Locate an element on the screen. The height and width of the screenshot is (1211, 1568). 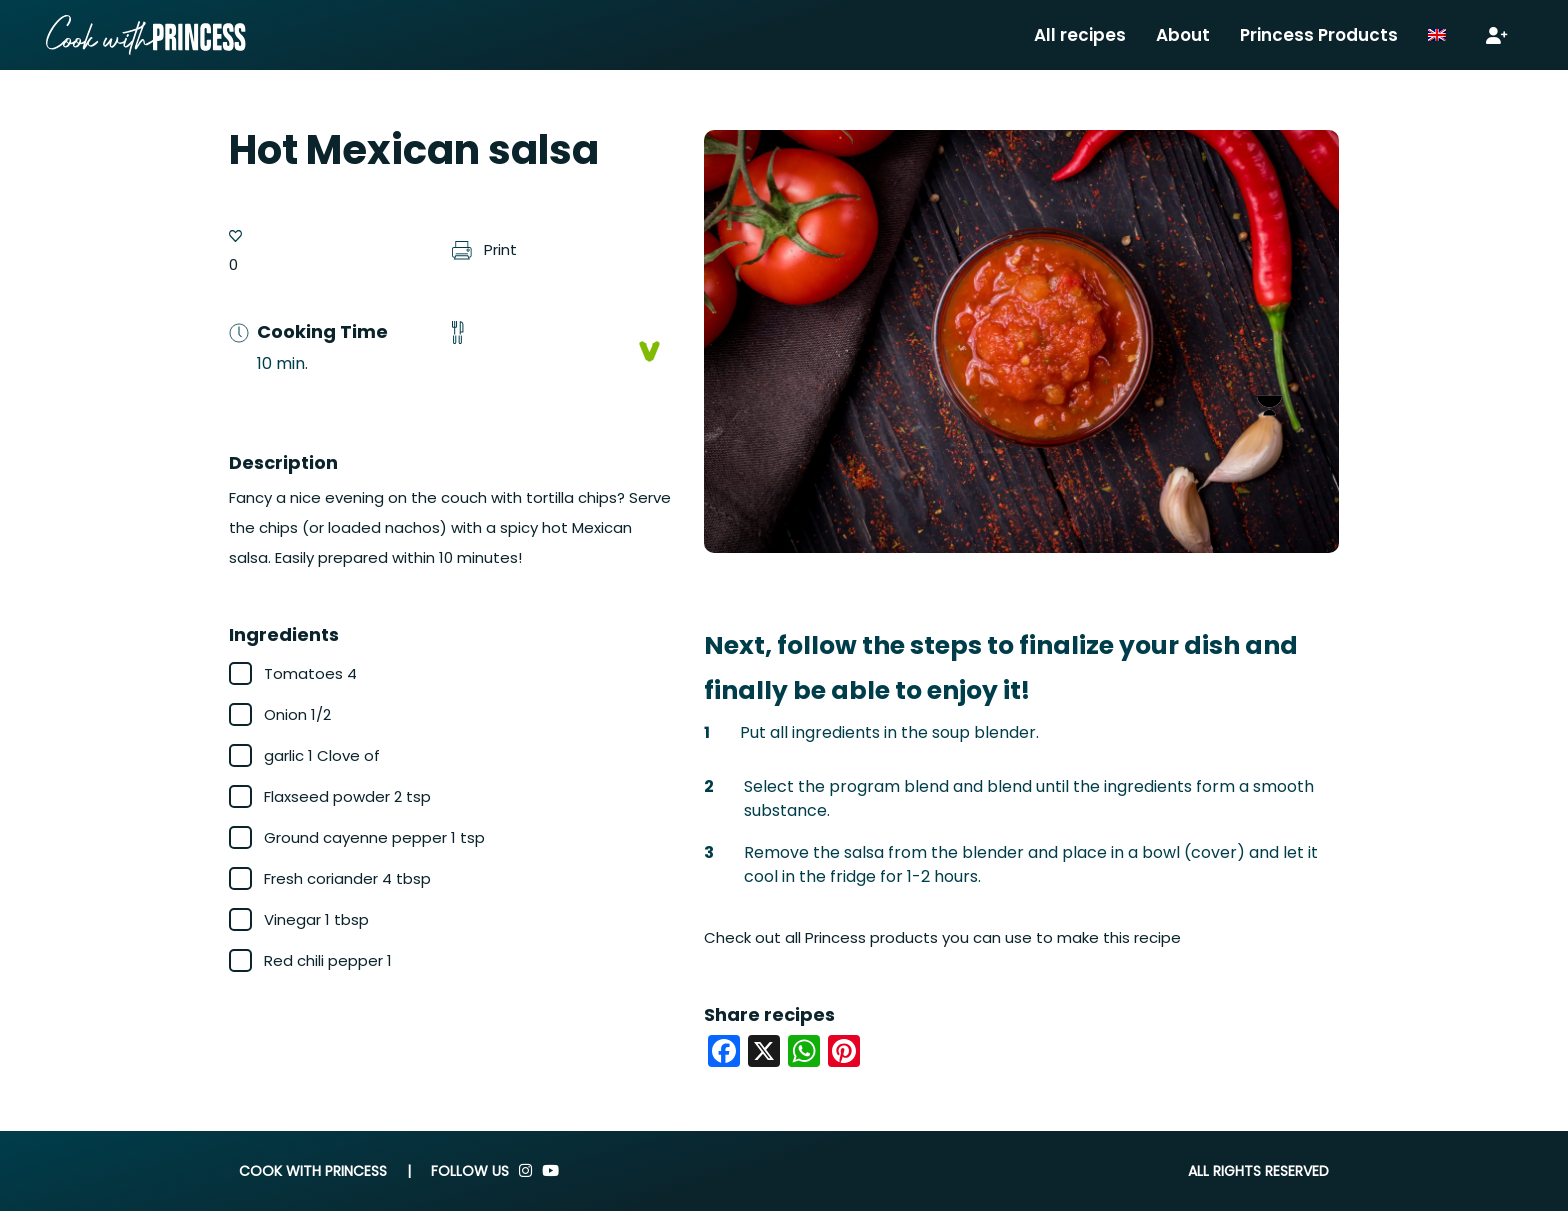
Vagrant development environment logo is located at coordinates (649, 351).